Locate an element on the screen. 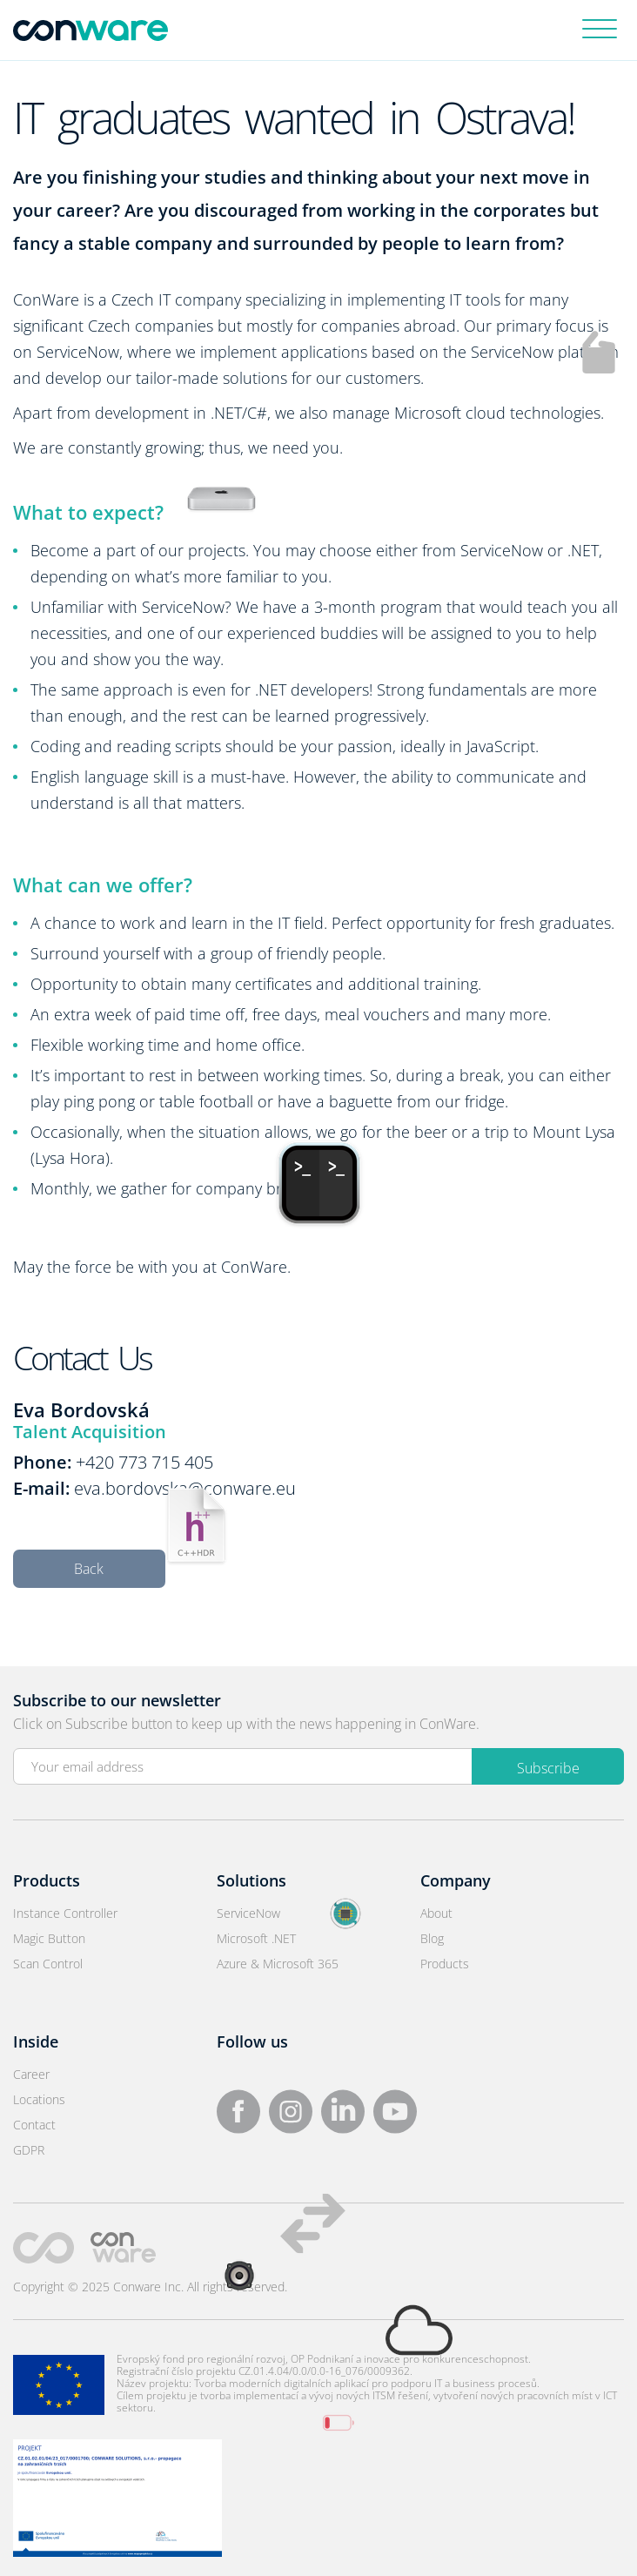  a C++ header file is located at coordinates (196, 1526).